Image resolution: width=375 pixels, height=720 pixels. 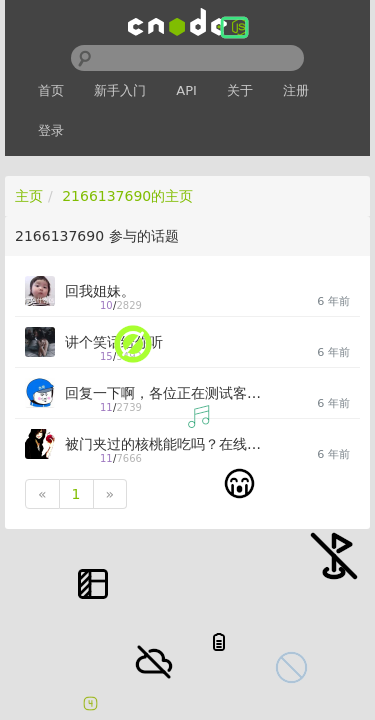 I want to click on switch to landscape orientation, so click(x=234, y=27).